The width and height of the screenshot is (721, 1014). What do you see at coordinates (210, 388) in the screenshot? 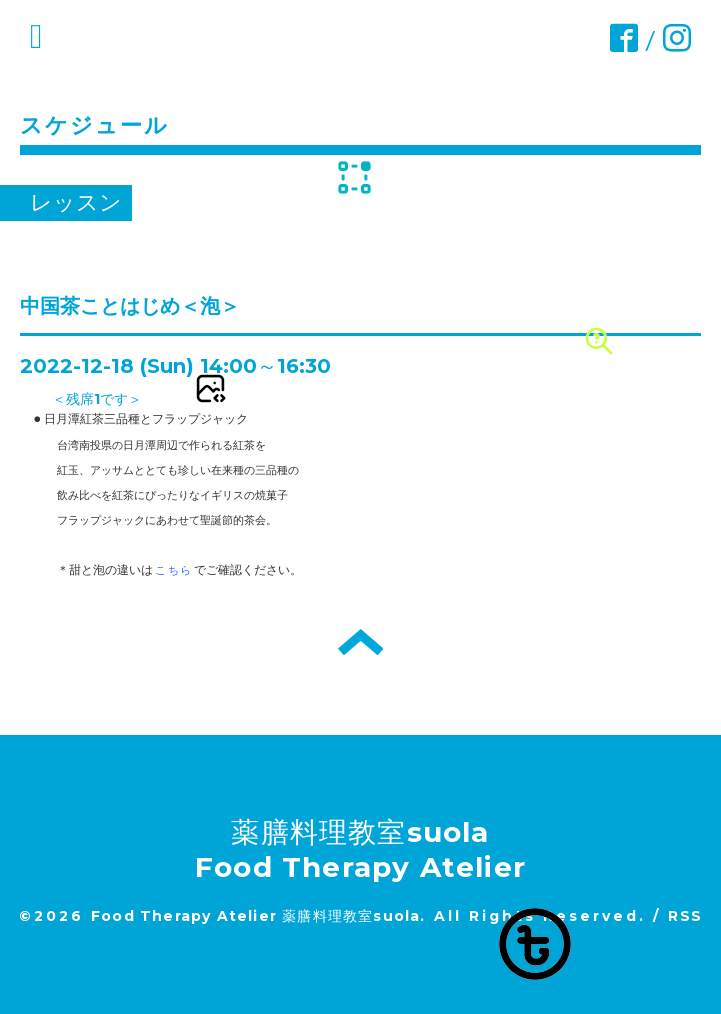
I see `view or edit image source code` at bounding box center [210, 388].